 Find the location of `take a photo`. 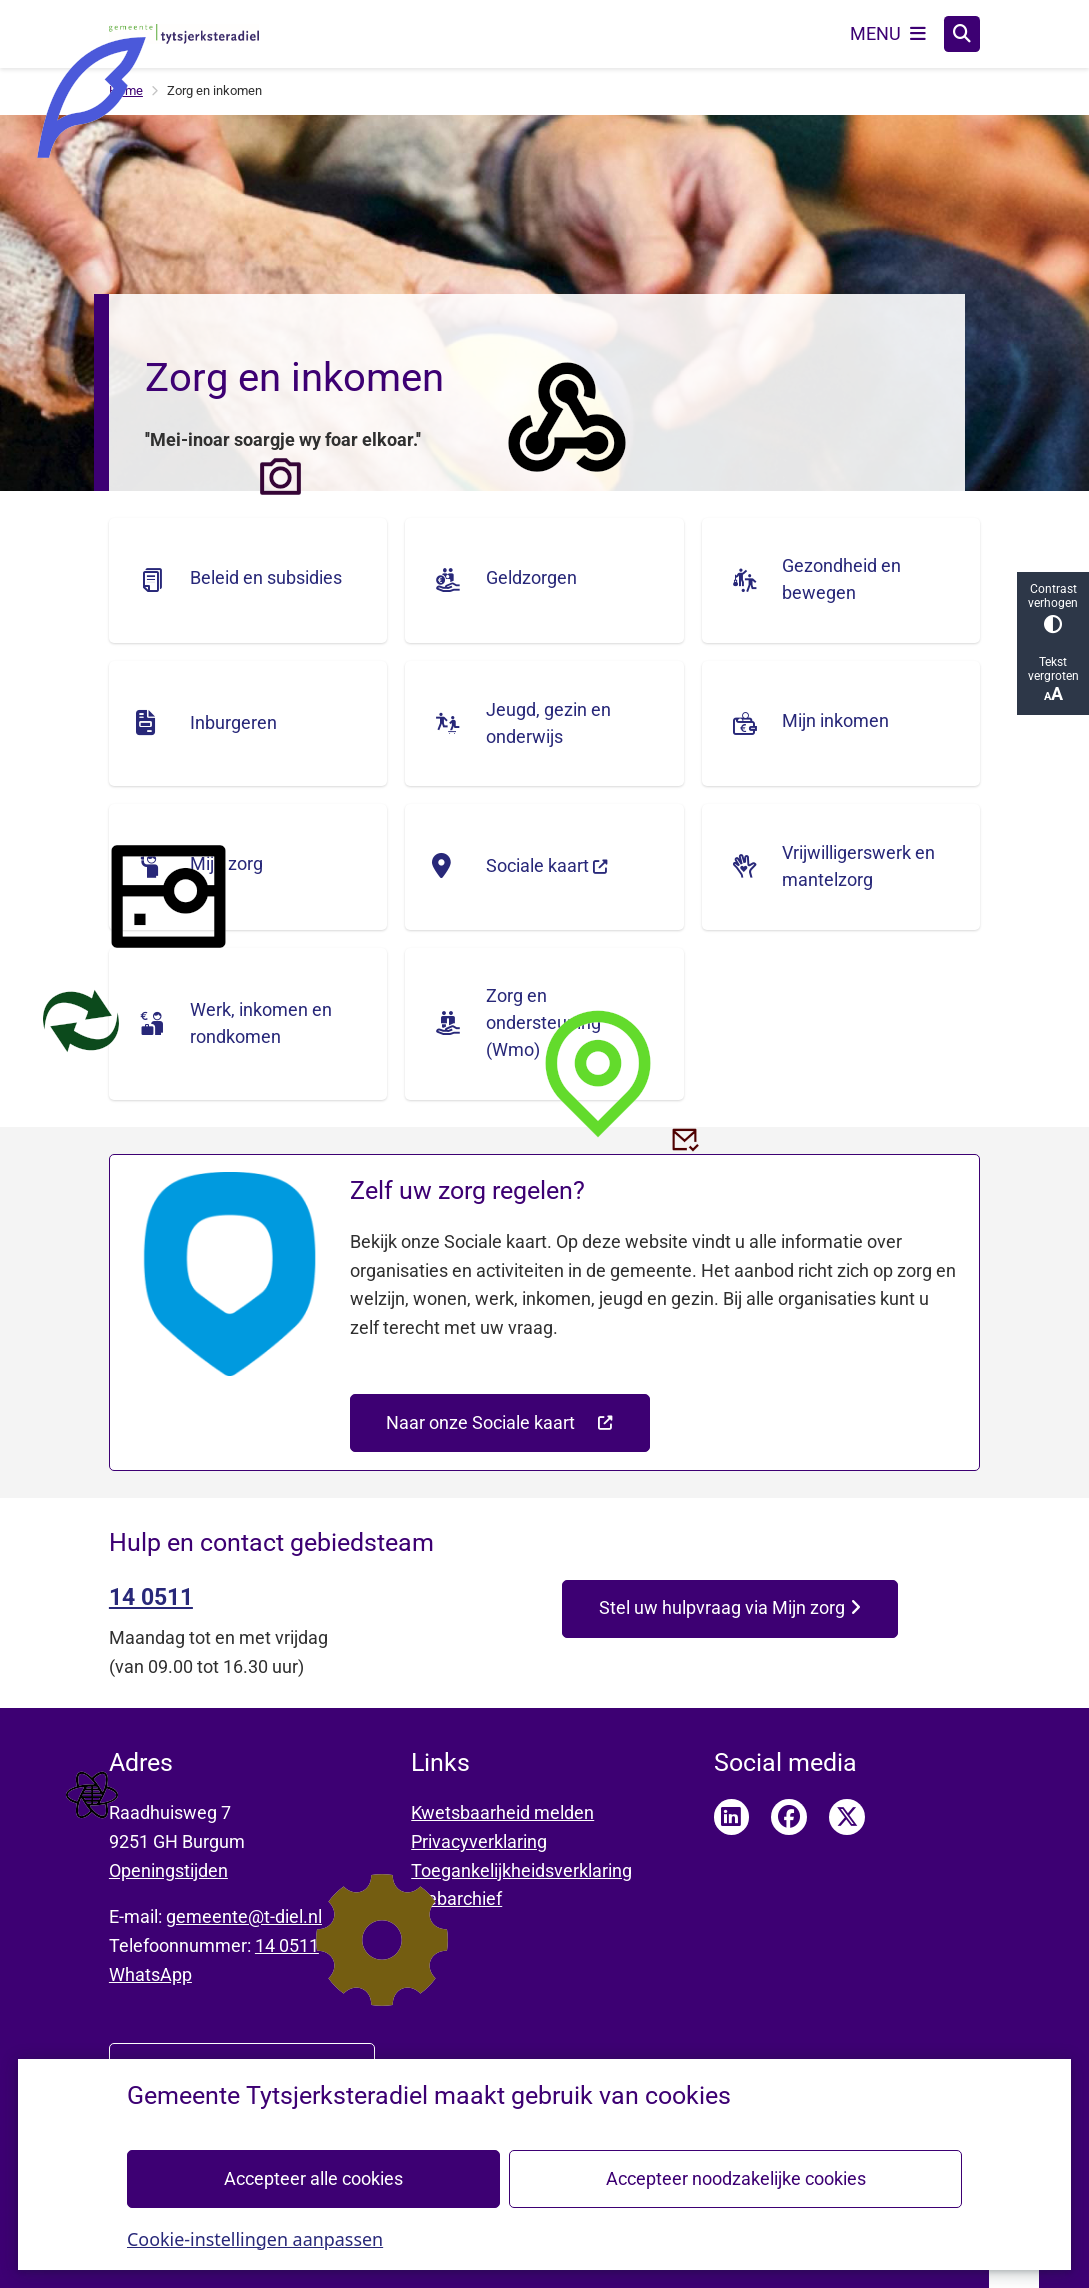

take a photo is located at coordinates (280, 476).